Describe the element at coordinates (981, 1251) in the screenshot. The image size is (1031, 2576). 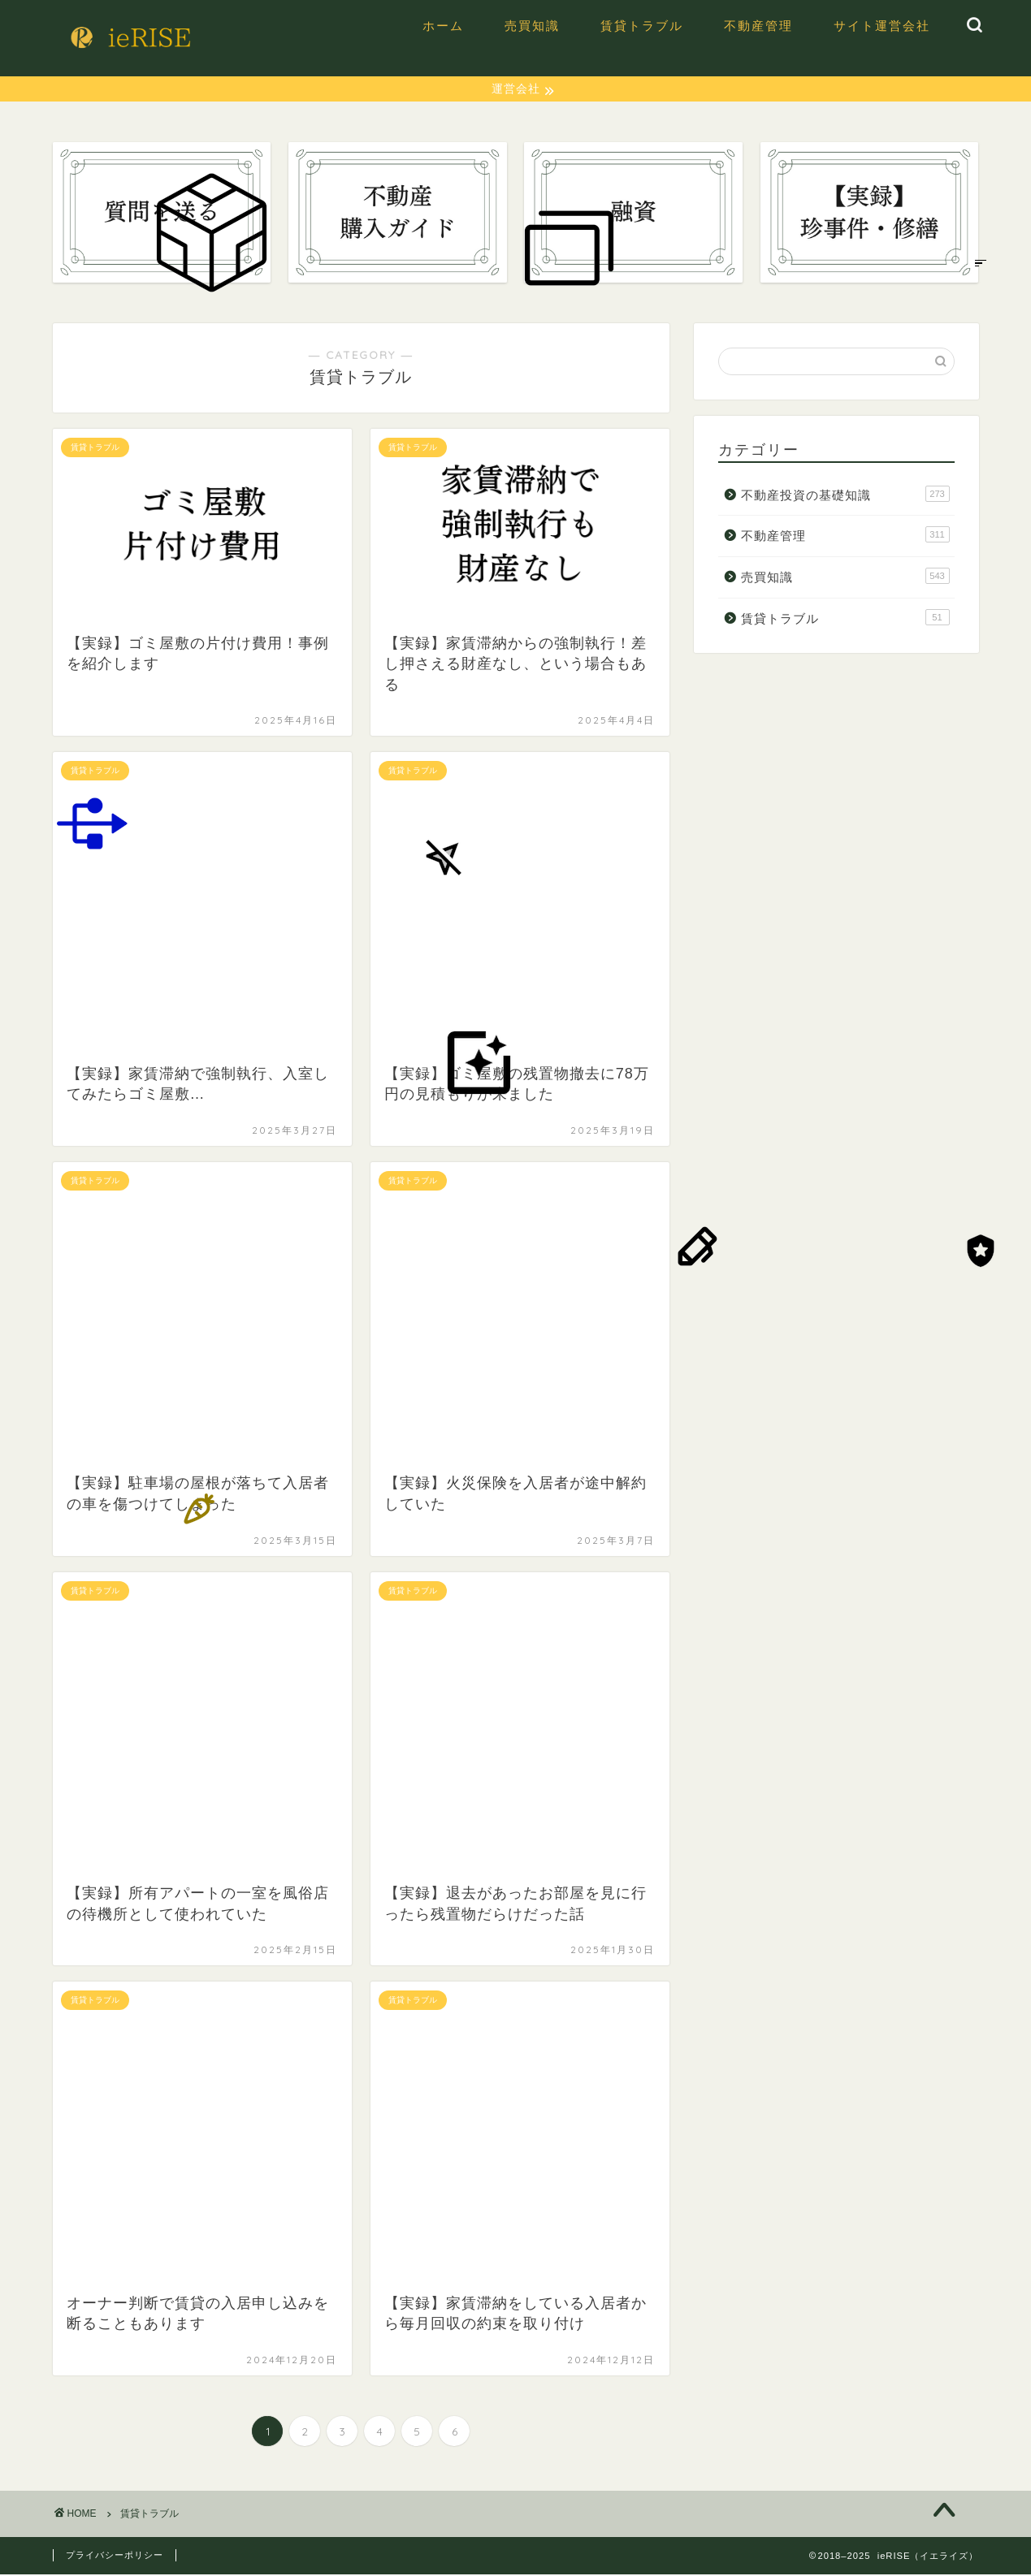
I see `access local police or emergency services` at that location.